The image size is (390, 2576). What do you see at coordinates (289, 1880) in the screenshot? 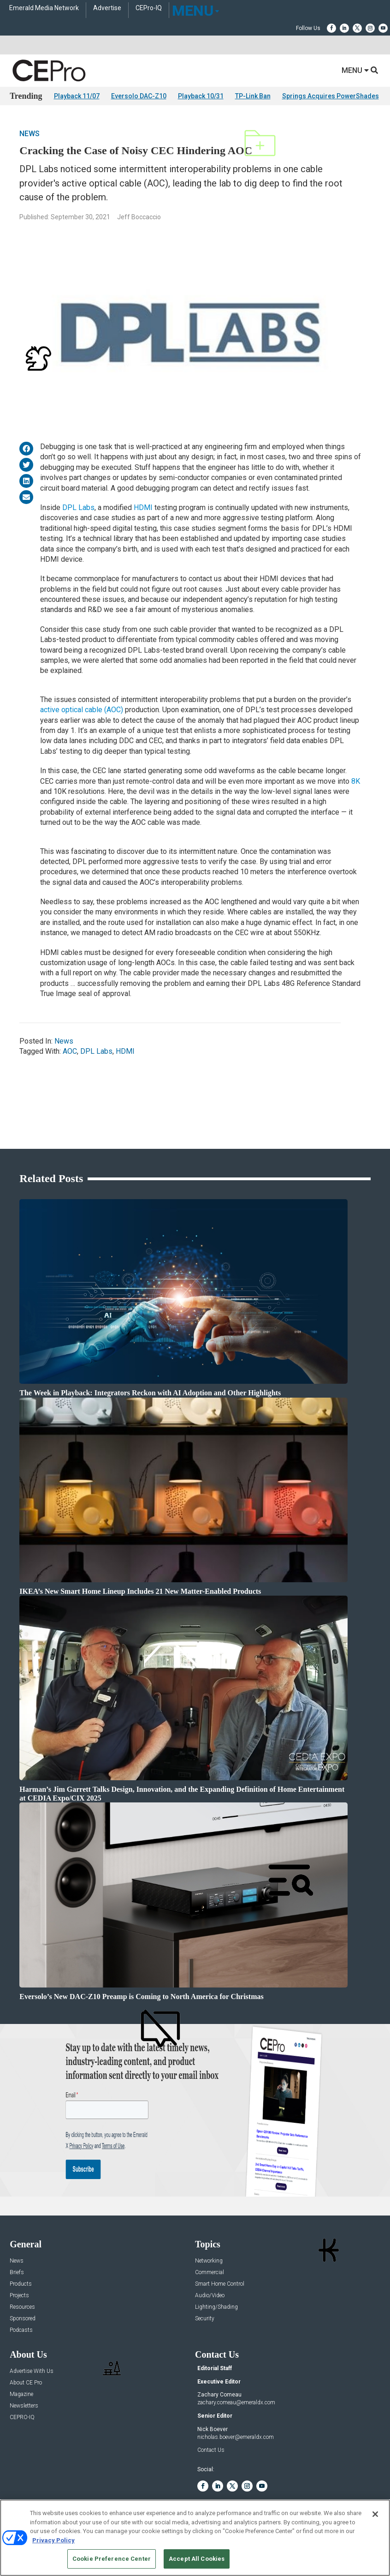
I see `search within a list` at bounding box center [289, 1880].